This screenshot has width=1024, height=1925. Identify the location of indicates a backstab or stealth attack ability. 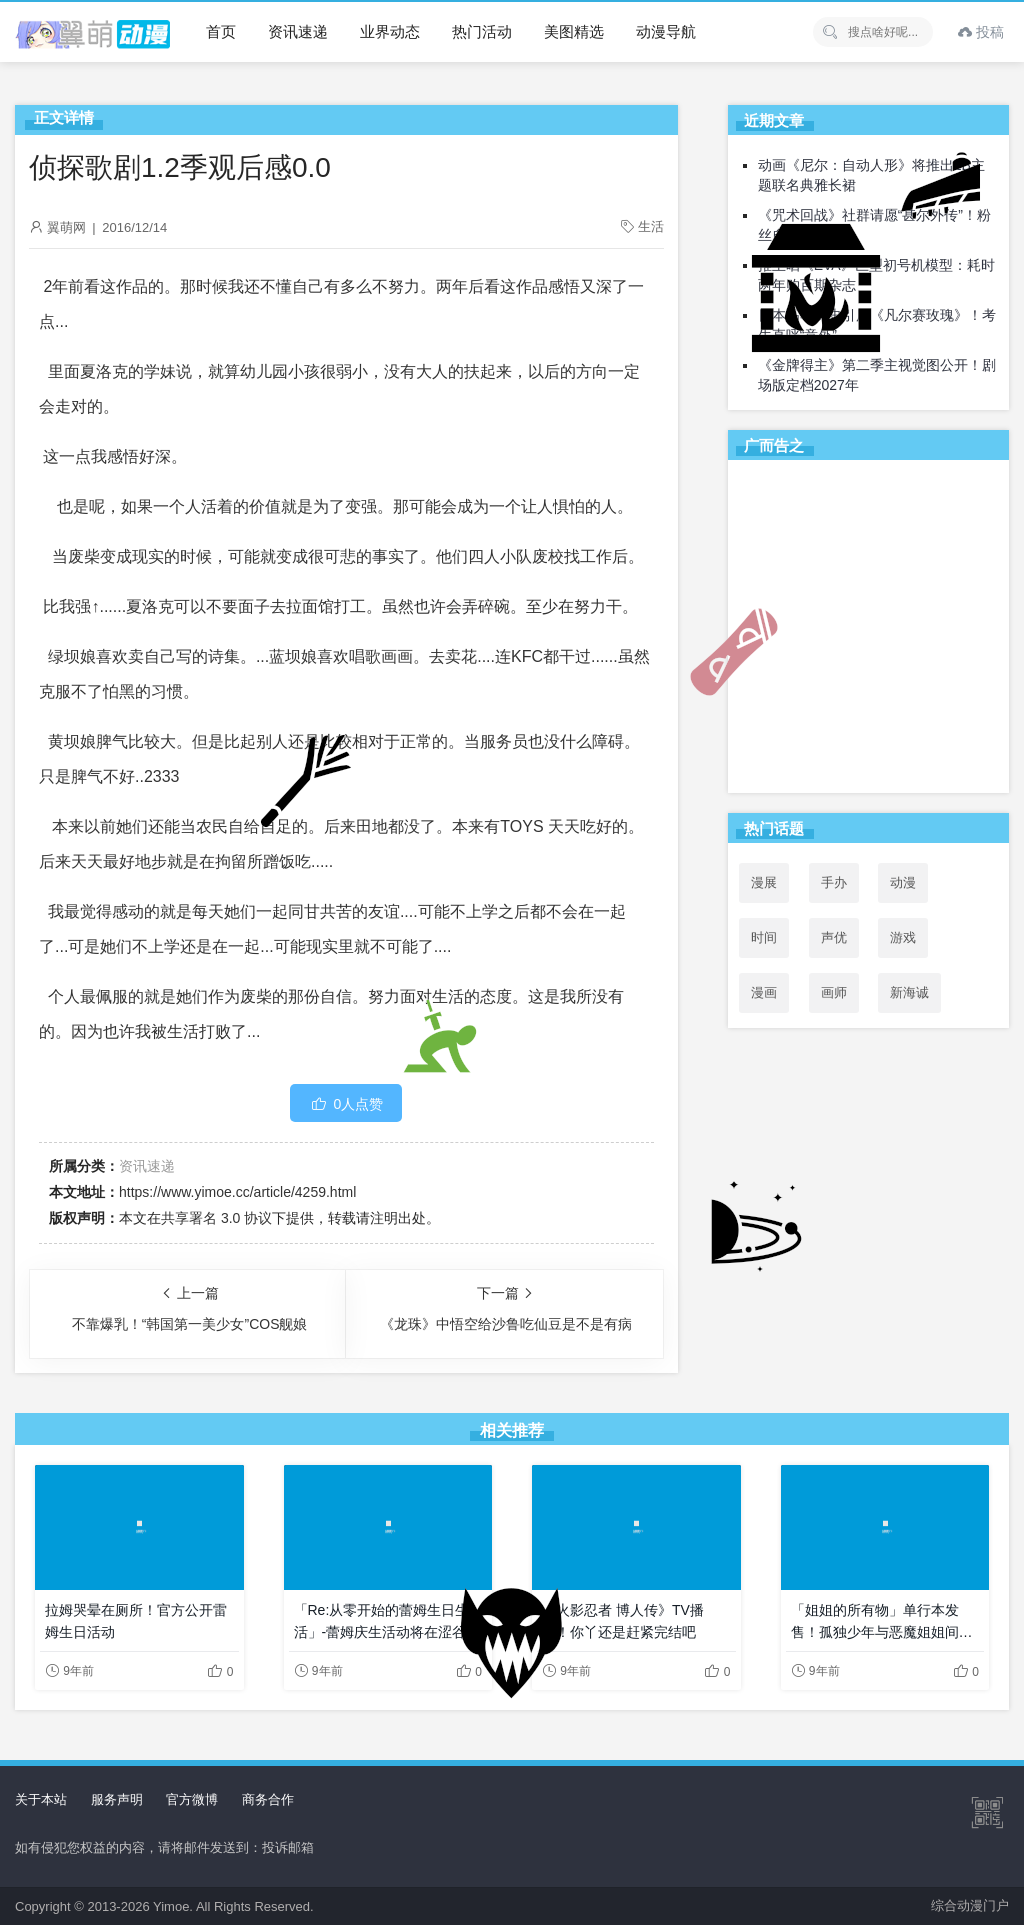
(440, 1035).